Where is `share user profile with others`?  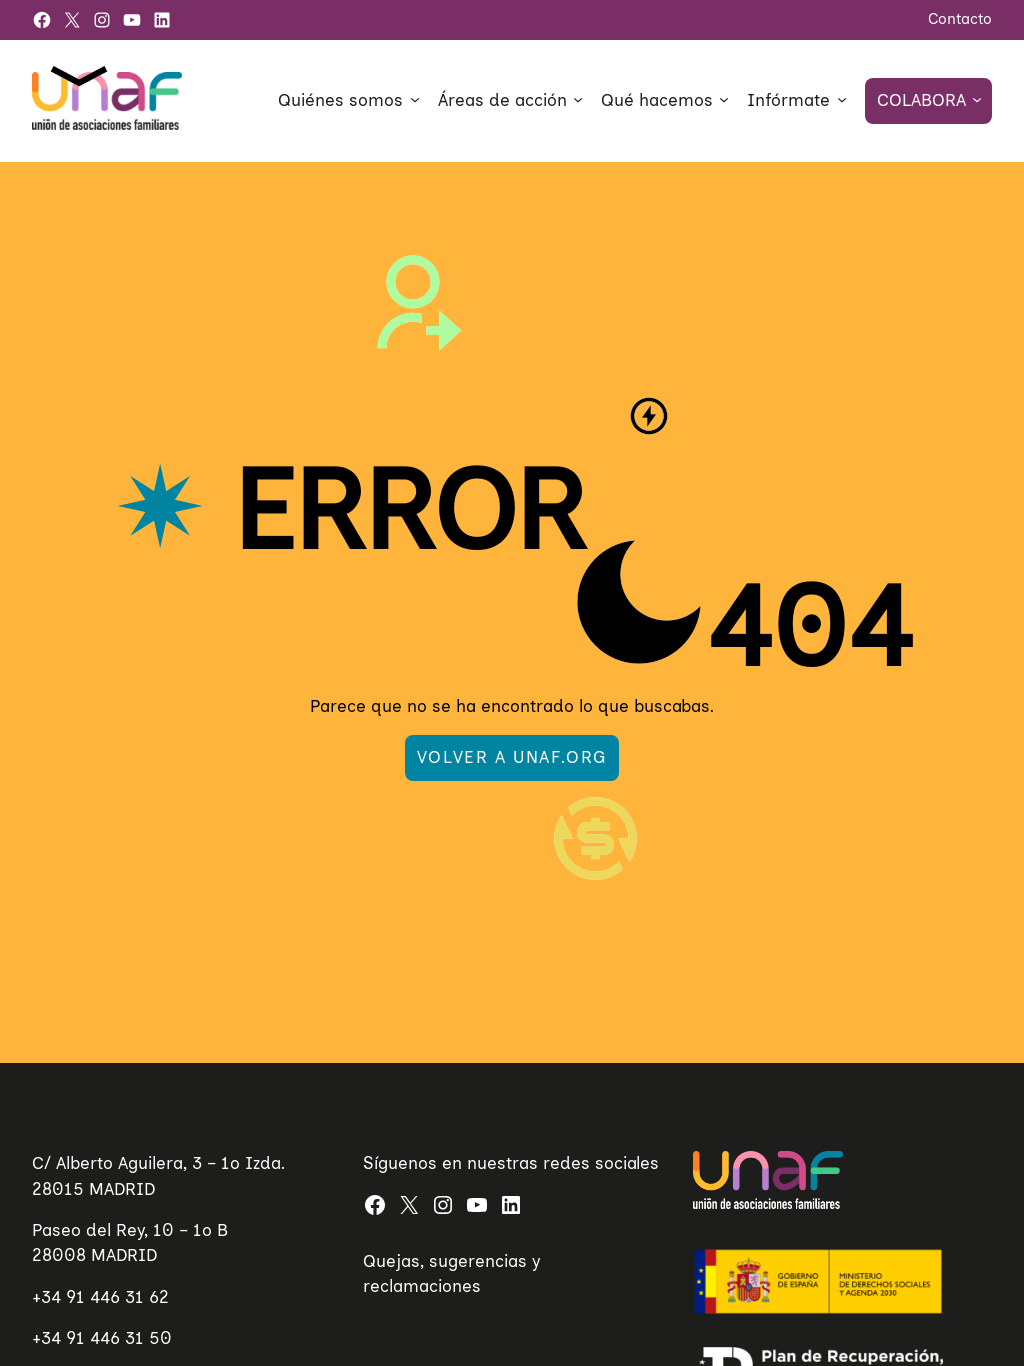 share user profile with others is located at coordinates (413, 304).